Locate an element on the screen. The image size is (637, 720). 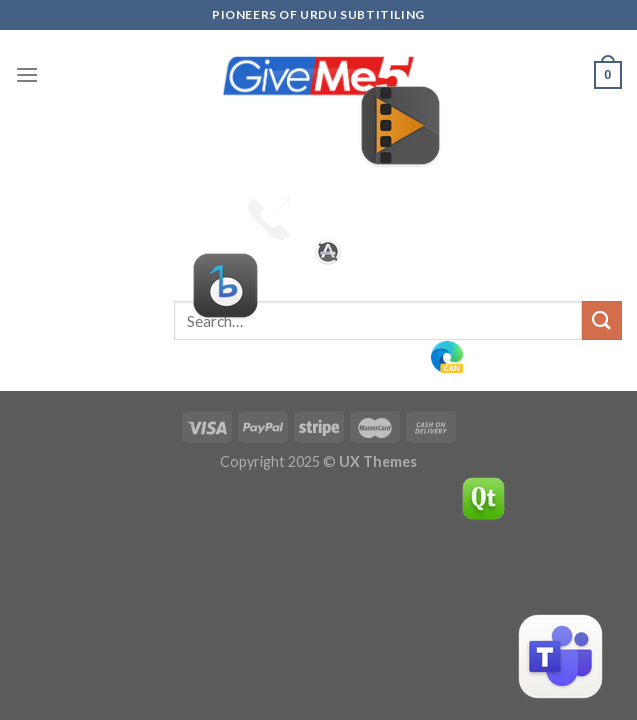
open microsoft edge canary browser is located at coordinates (447, 357).